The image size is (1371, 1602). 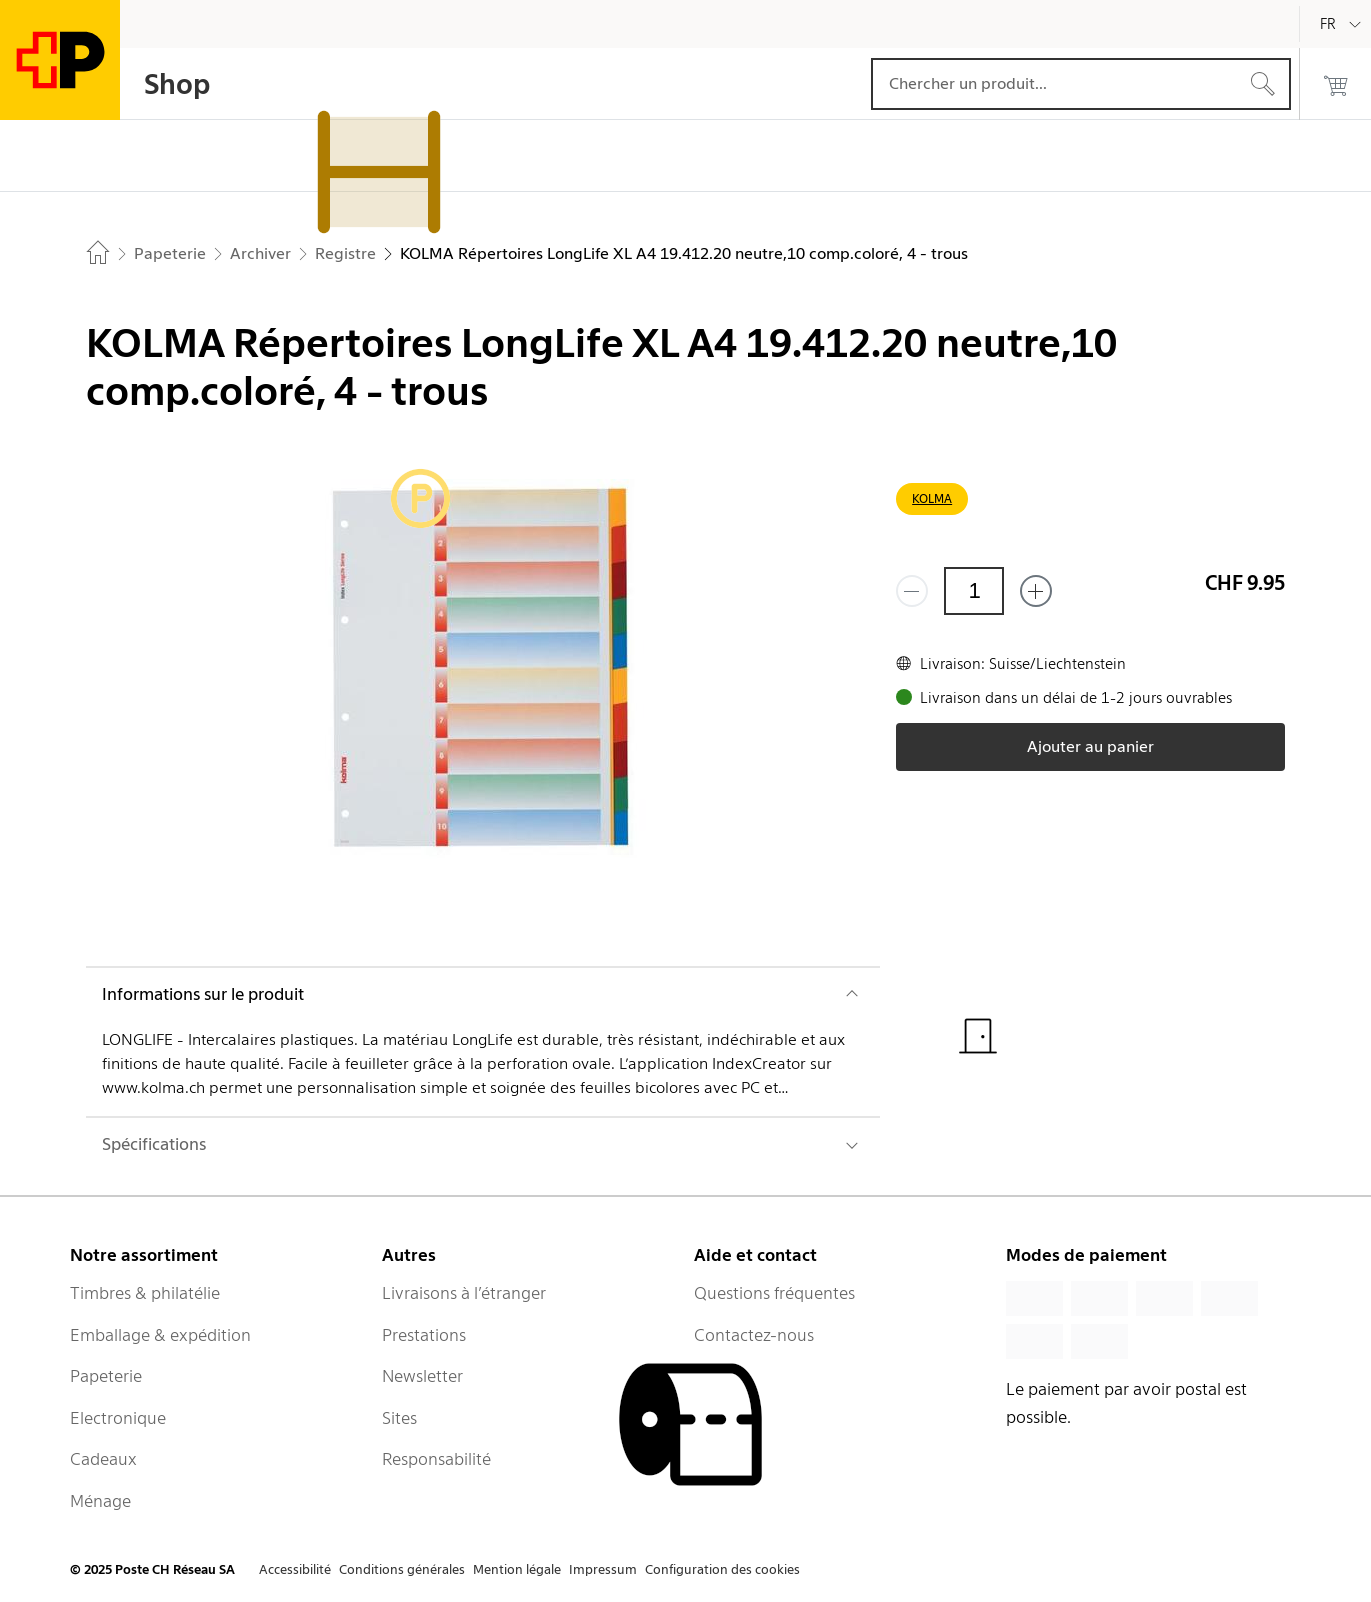 I want to click on bathroom or restroom location indicator, so click(x=690, y=1424).